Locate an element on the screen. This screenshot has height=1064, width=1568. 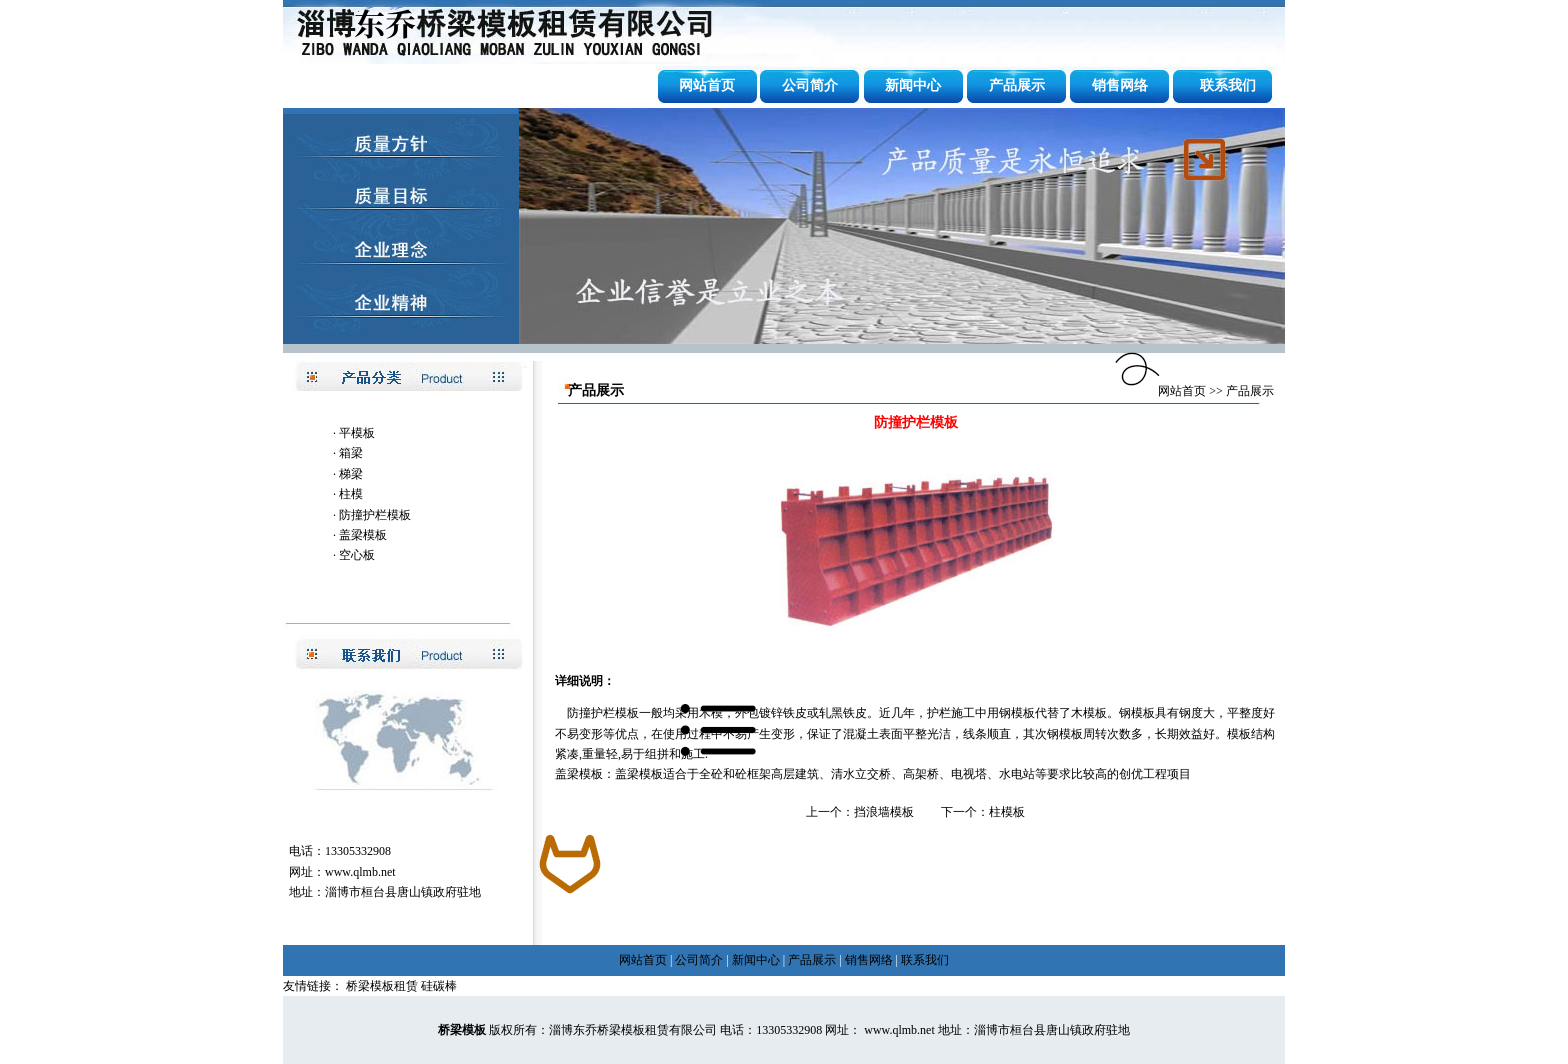
open gitlab repository is located at coordinates (570, 863).